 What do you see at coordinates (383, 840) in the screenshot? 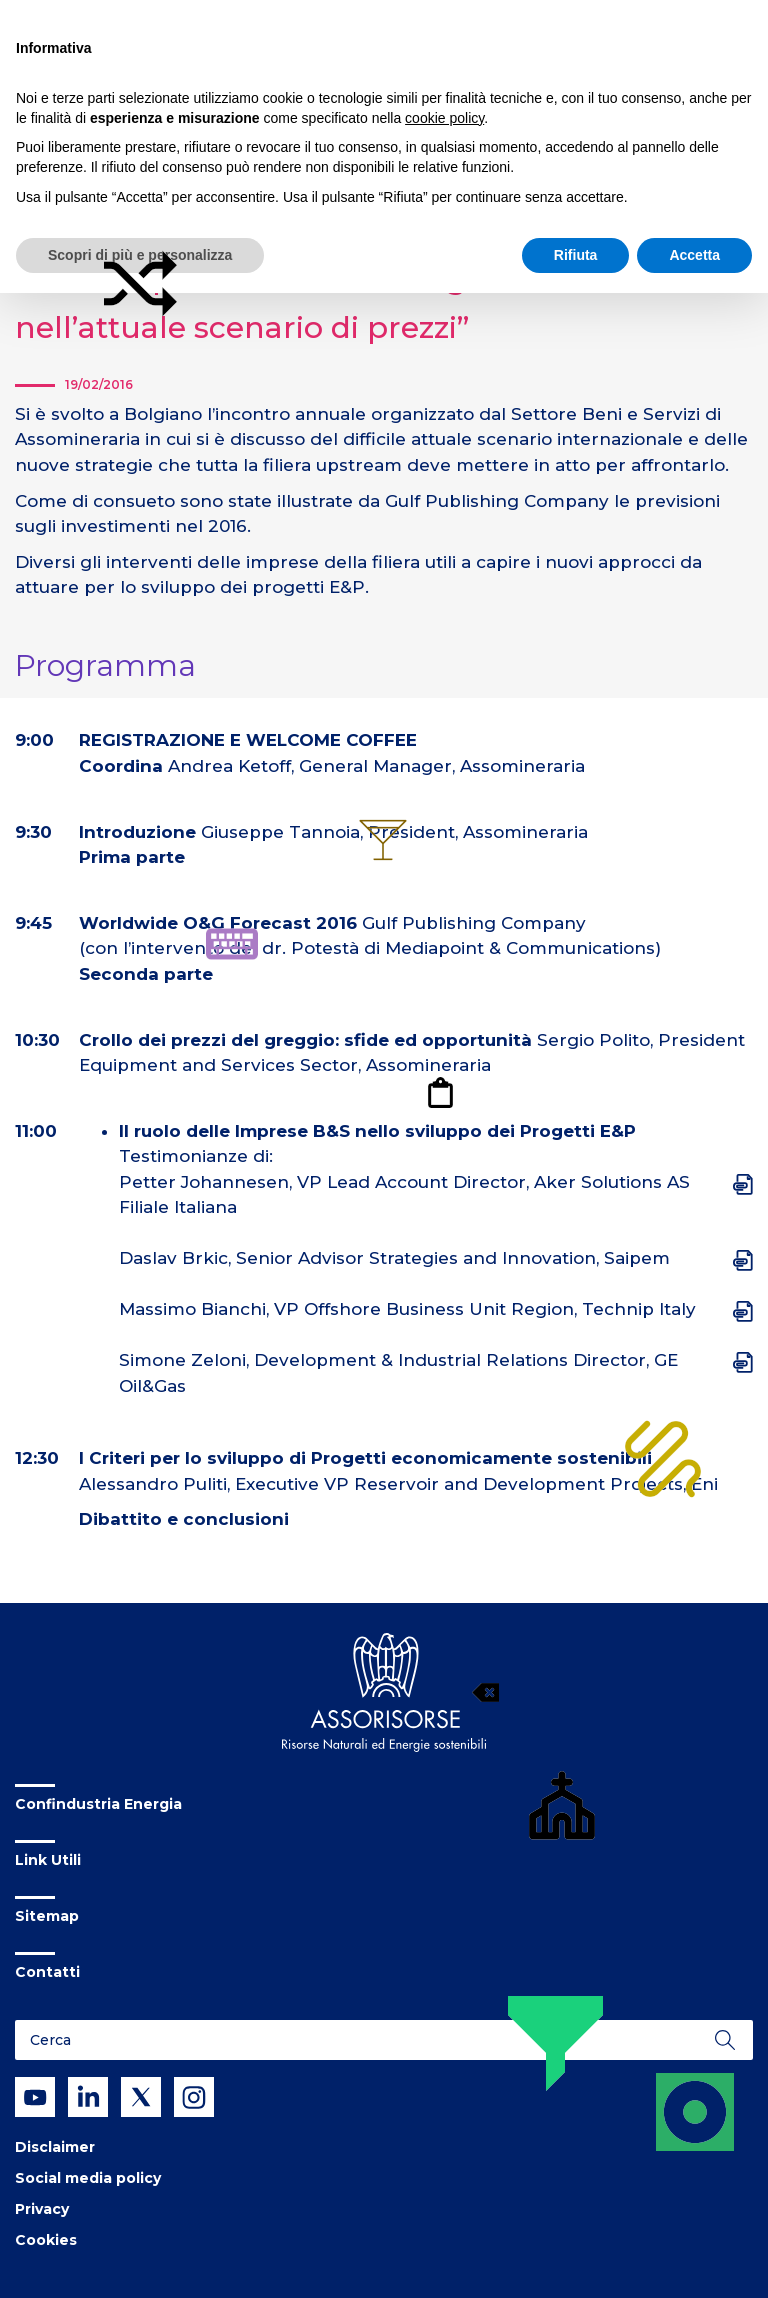
I see `browse cocktail or drink recipes` at bounding box center [383, 840].